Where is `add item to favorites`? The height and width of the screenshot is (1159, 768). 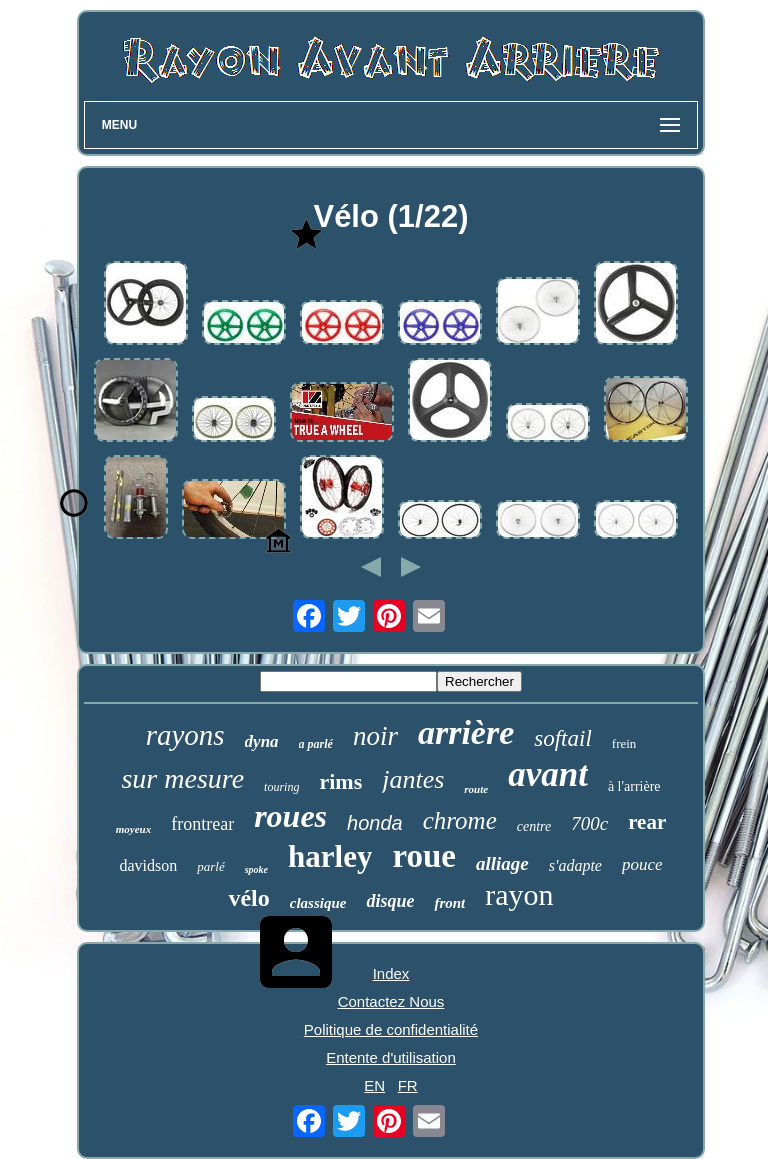
add item to favorites is located at coordinates (306, 234).